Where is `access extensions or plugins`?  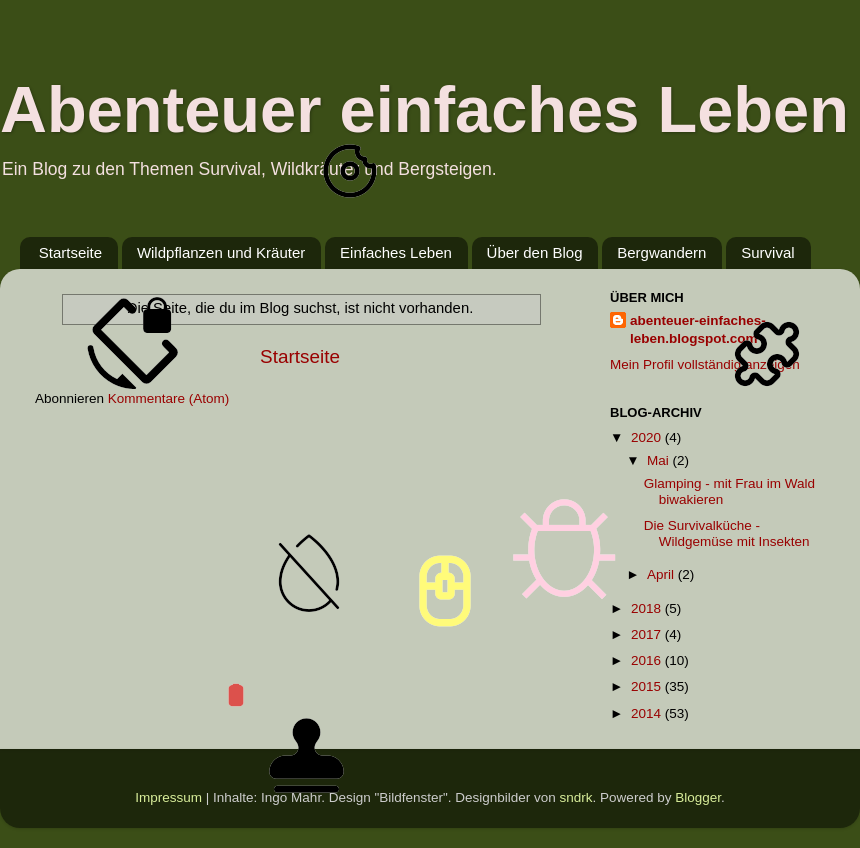
access extensions or plugins is located at coordinates (767, 354).